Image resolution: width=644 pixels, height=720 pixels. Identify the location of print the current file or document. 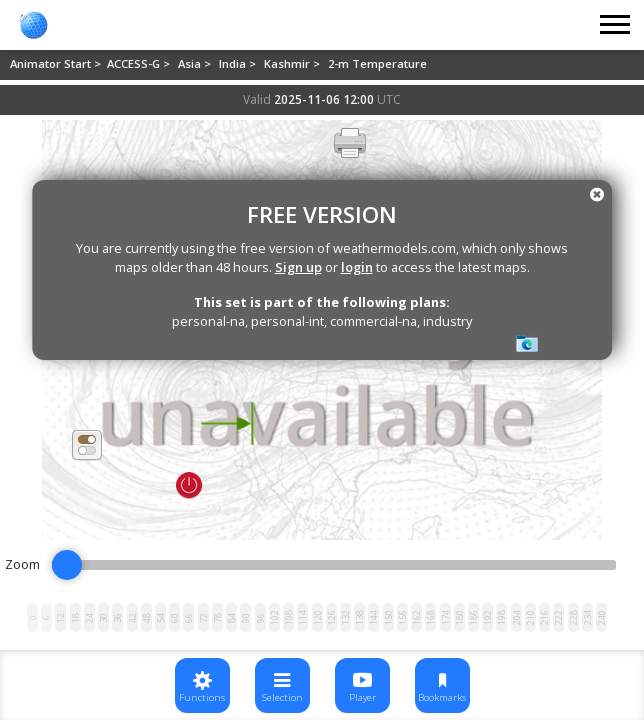
(350, 143).